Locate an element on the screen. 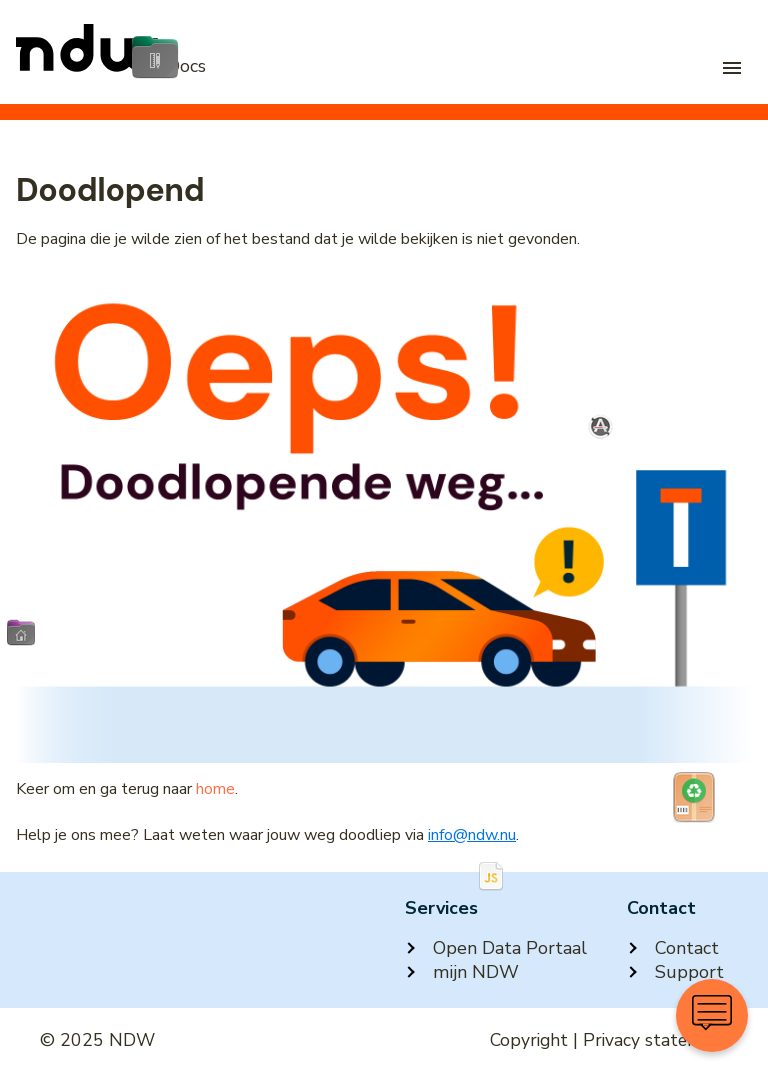 The height and width of the screenshot is (1072, 768). indicates a javascript source file is located at coordinates (491, 876).